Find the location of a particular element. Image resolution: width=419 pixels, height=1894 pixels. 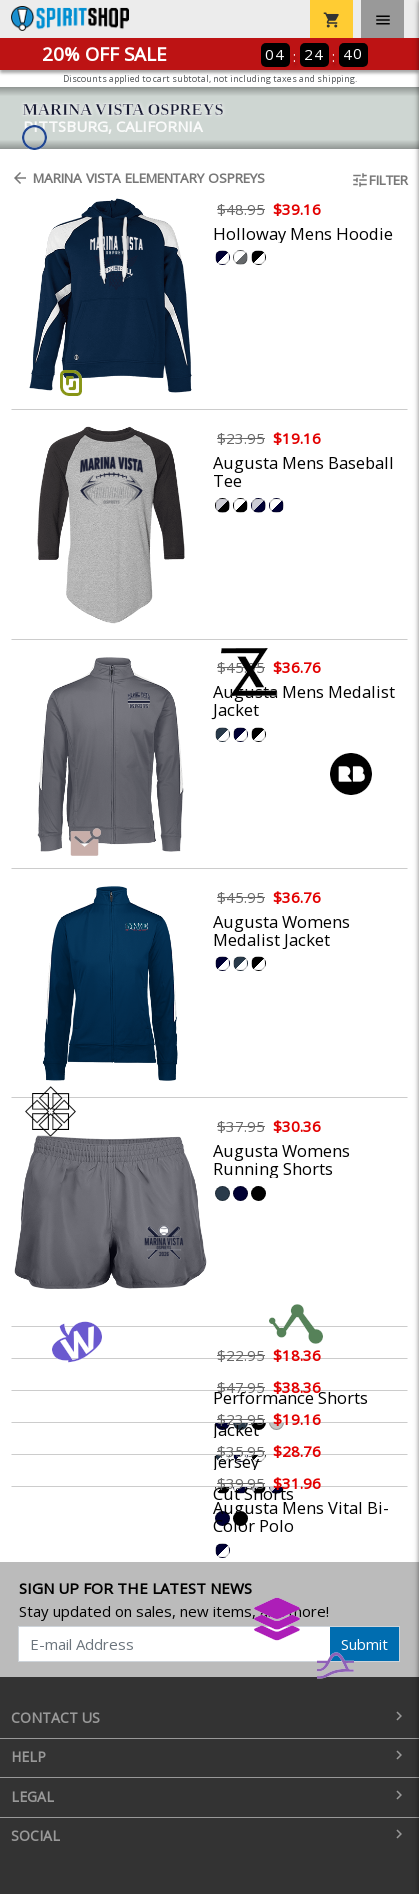

apache pulsar logo is located at coordinates (335, 1665).